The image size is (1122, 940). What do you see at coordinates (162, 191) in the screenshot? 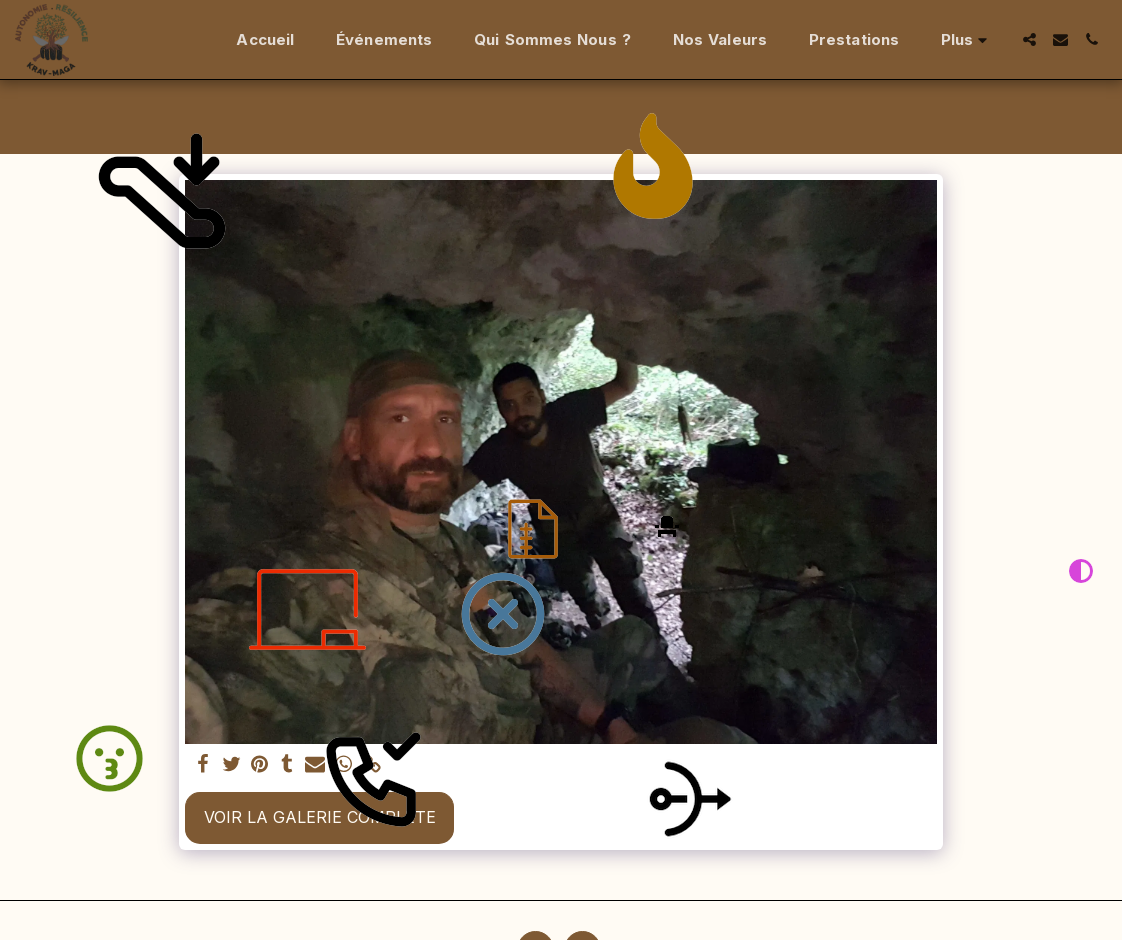
I see `indicates escalator going down` at bounding box center [162, 191].